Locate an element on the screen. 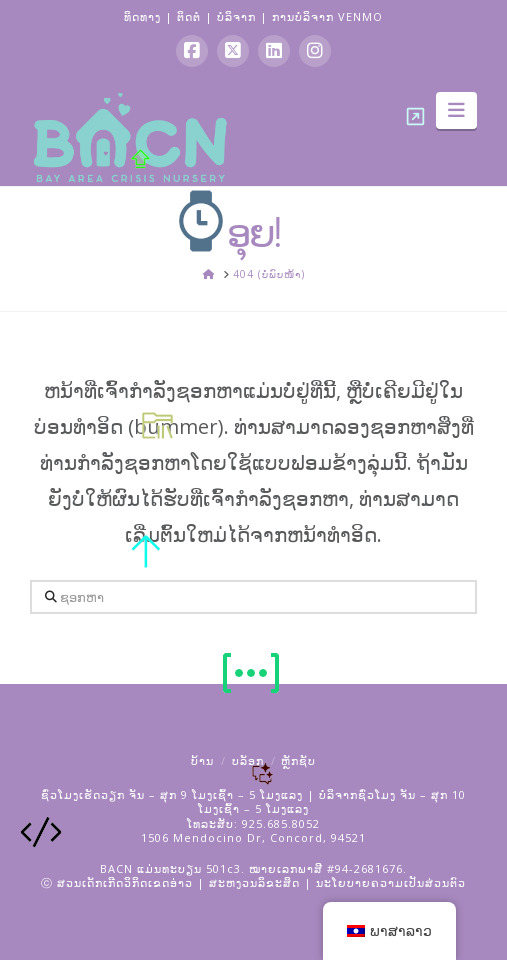 This screenshot has height=960, width=507. move item up in a list is located at coordinates (144, 551).